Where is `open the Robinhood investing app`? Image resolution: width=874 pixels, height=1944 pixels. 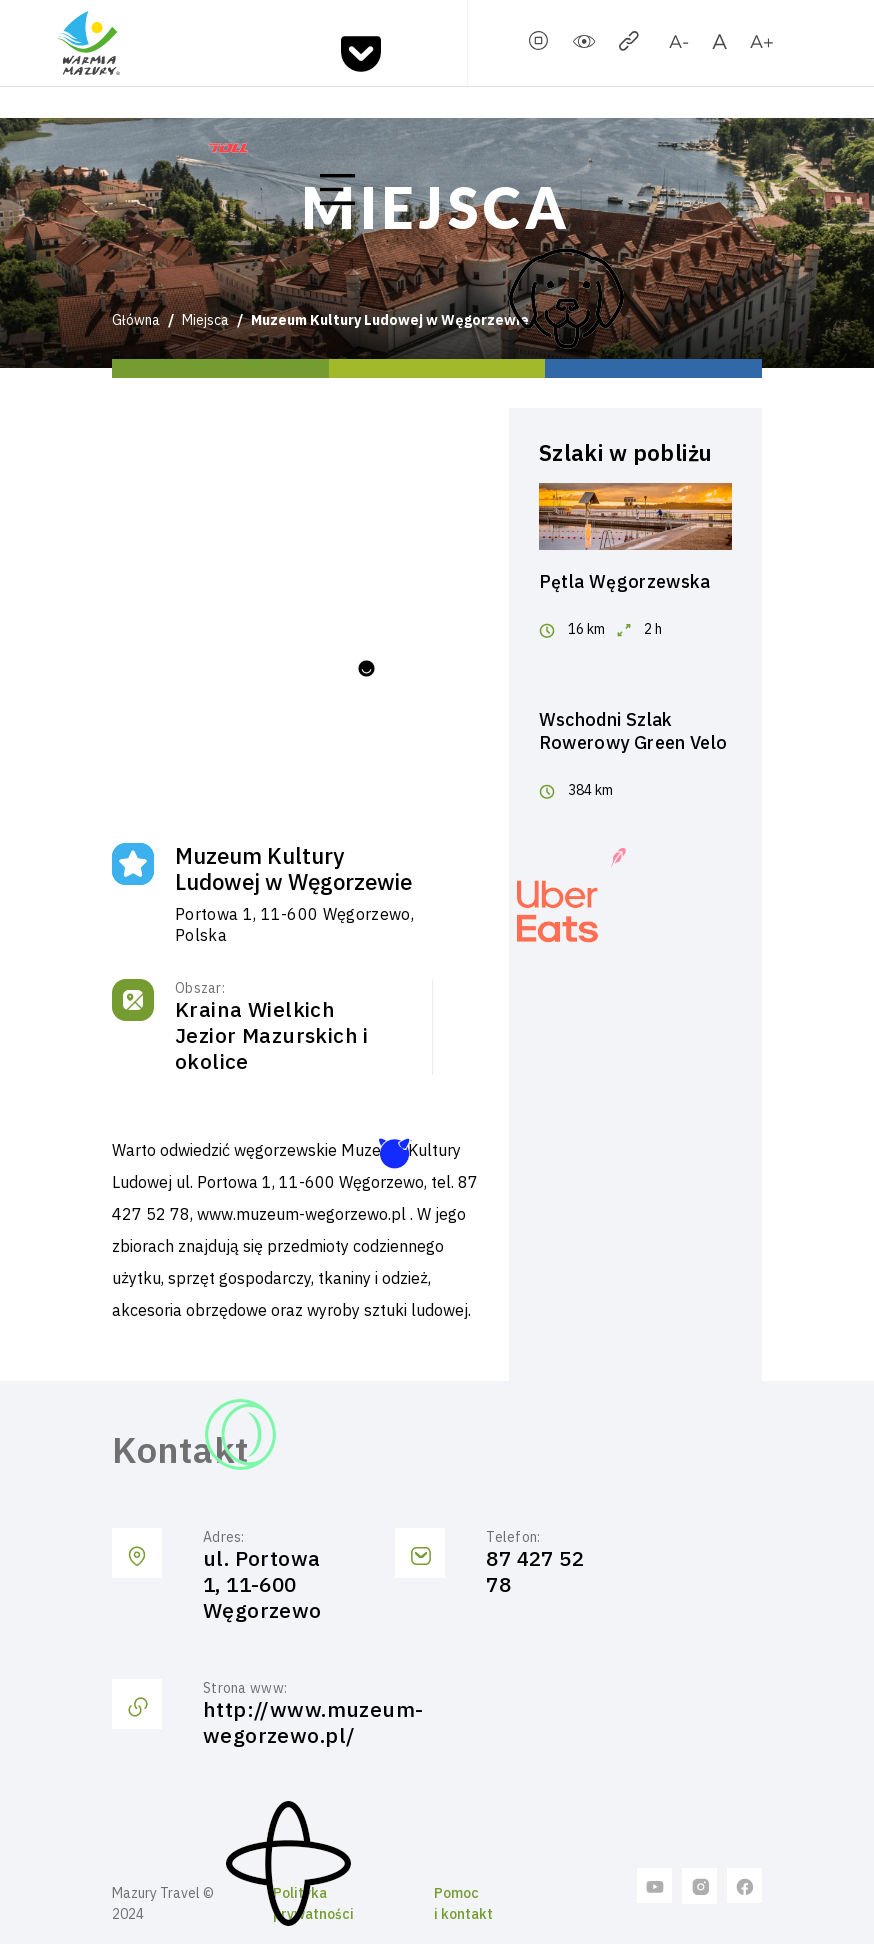
open the Robinhood investing app is located at coordinates (618, 857).